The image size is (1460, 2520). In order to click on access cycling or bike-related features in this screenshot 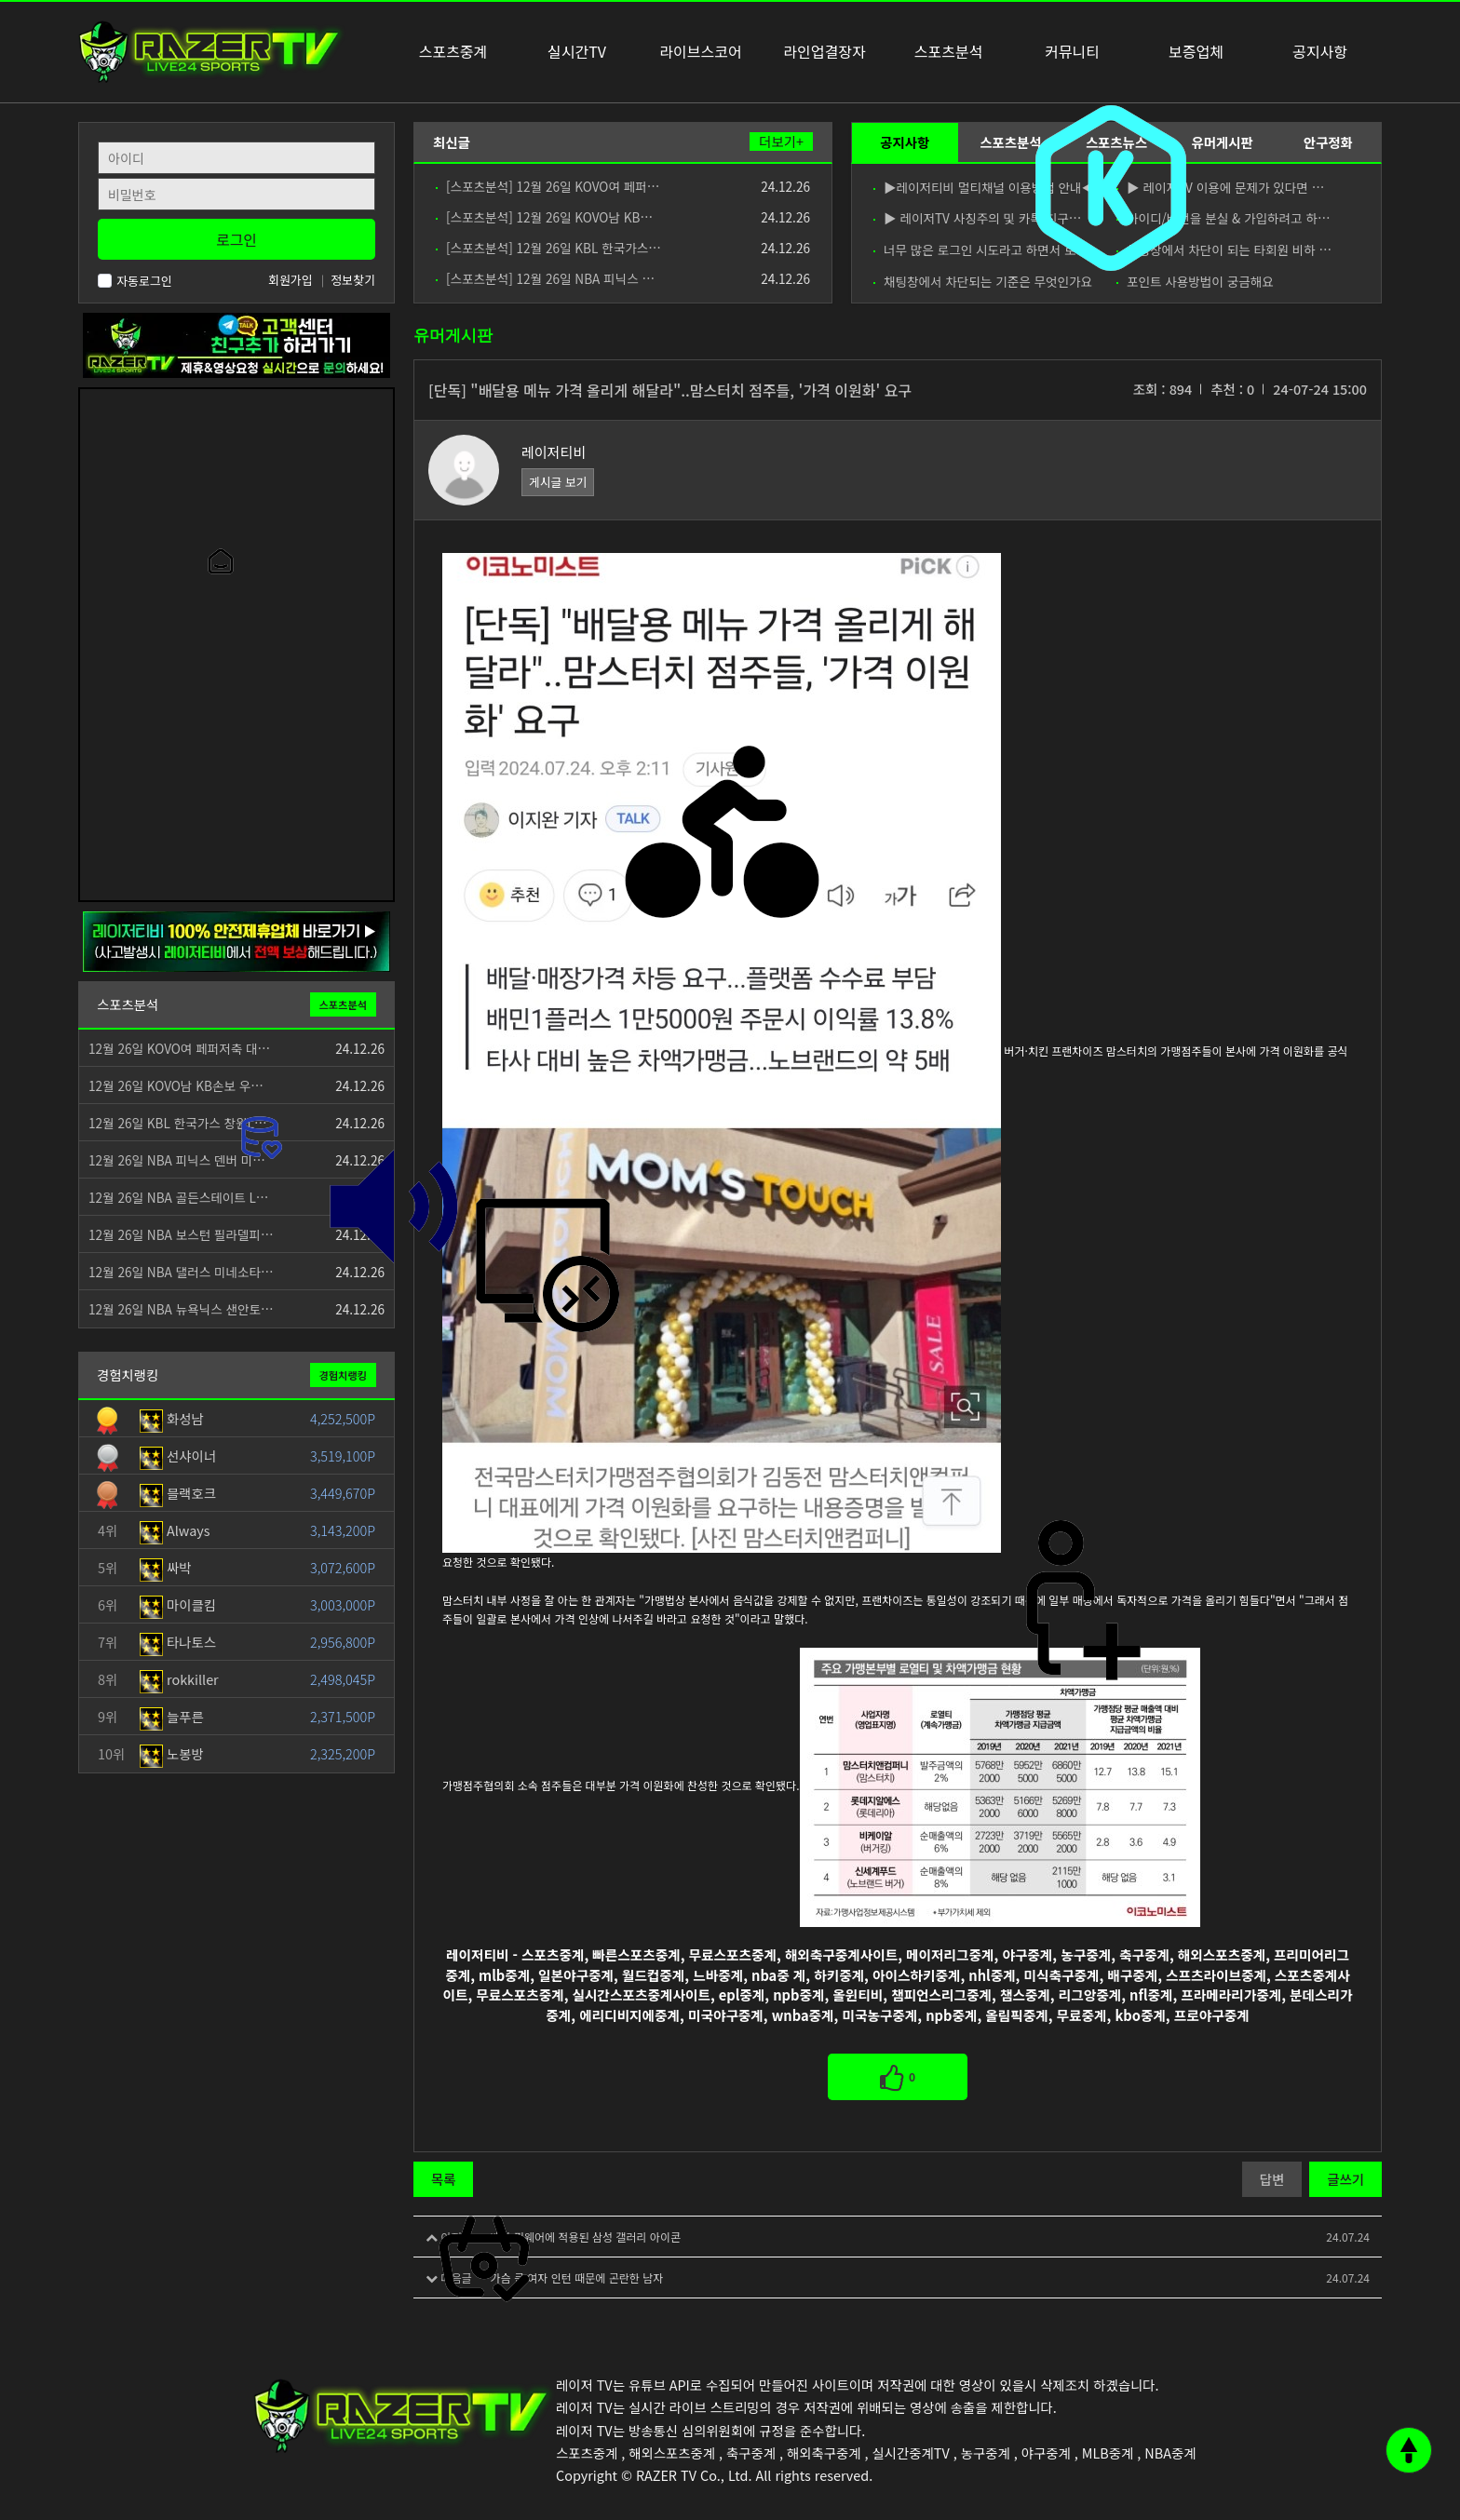, I will do `click(722, 831)`.